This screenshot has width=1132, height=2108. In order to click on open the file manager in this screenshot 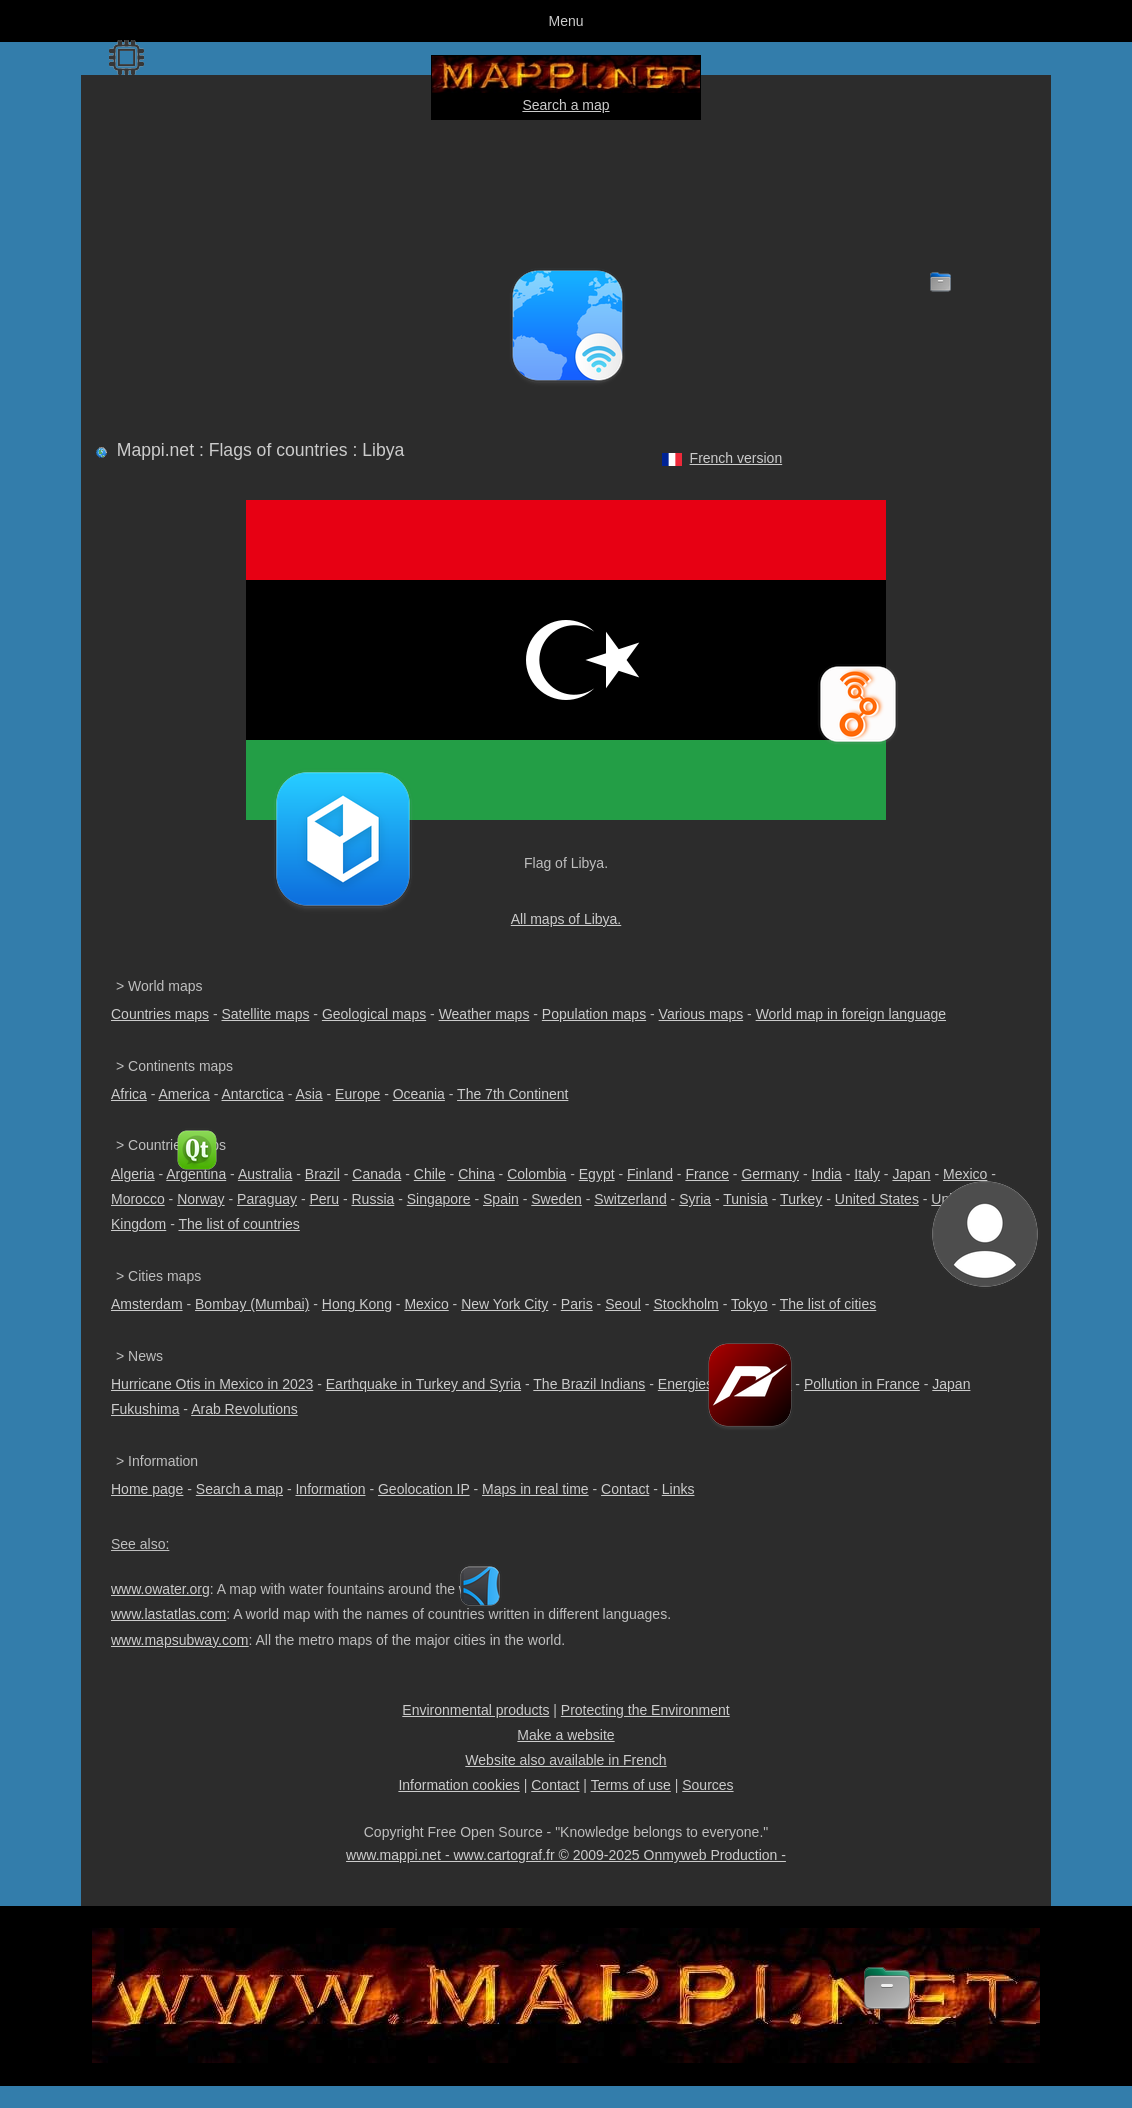, I will do `click(887, 1988)`.